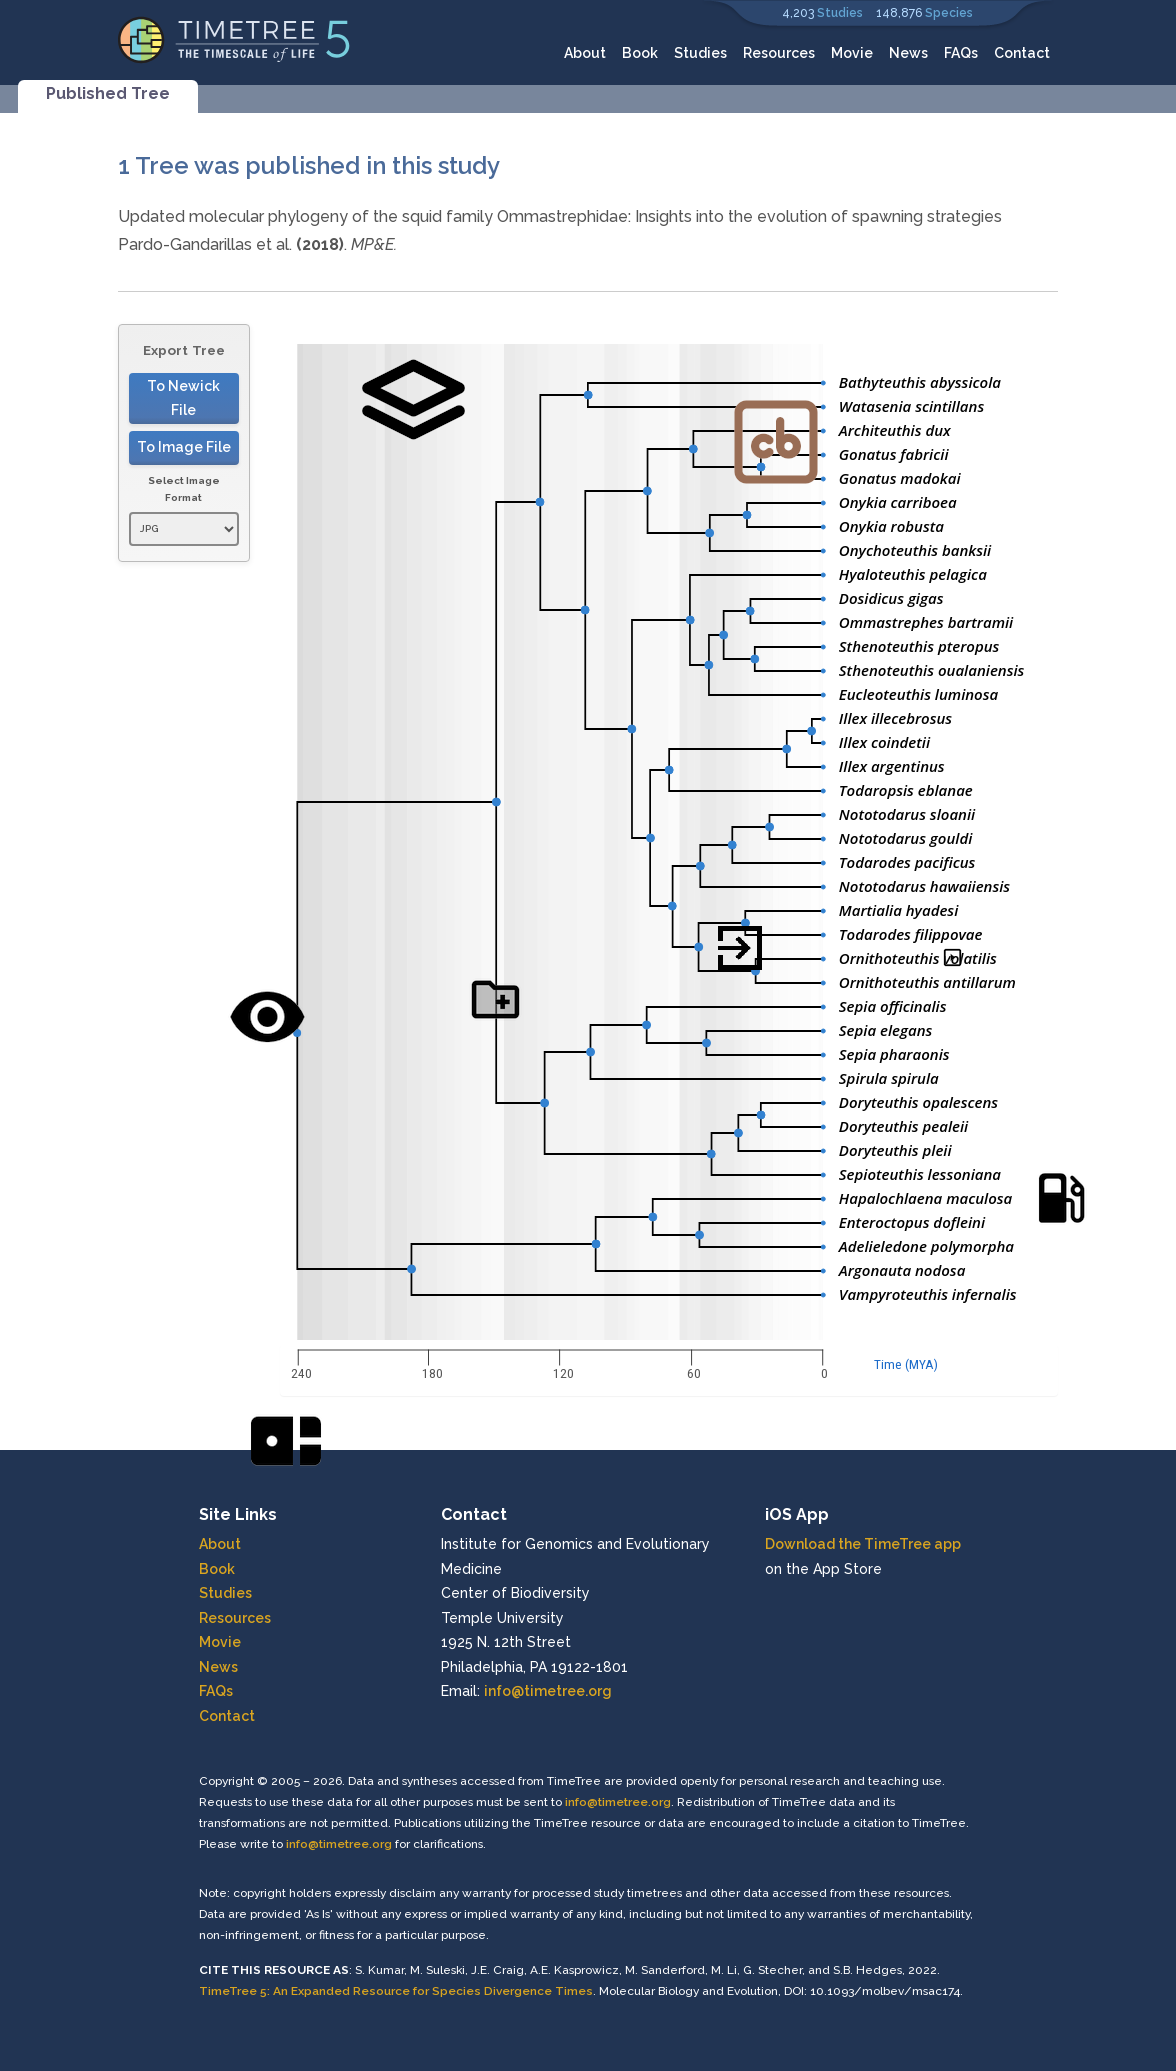  What do you see at coordinates (952, 957) in the screenshot?
I see `start a slideshow presentation` at bounding box center [952, 957].